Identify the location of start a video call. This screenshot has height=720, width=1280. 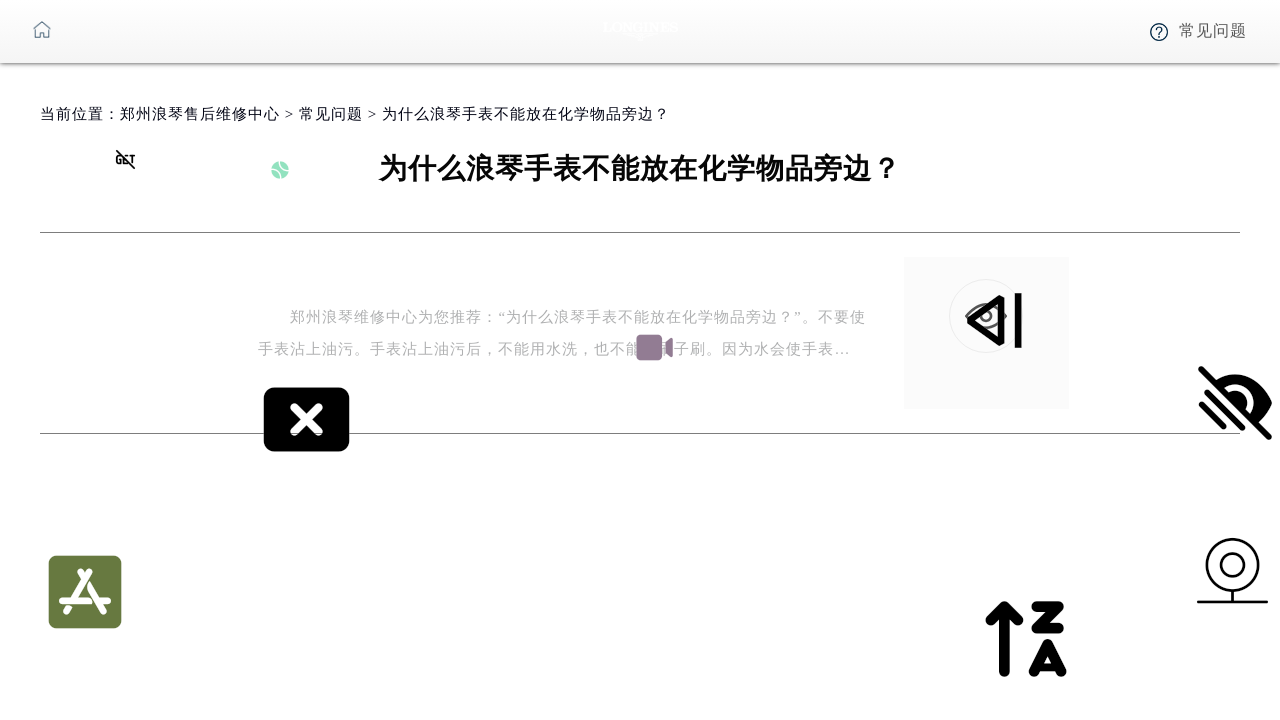
(653, 347).